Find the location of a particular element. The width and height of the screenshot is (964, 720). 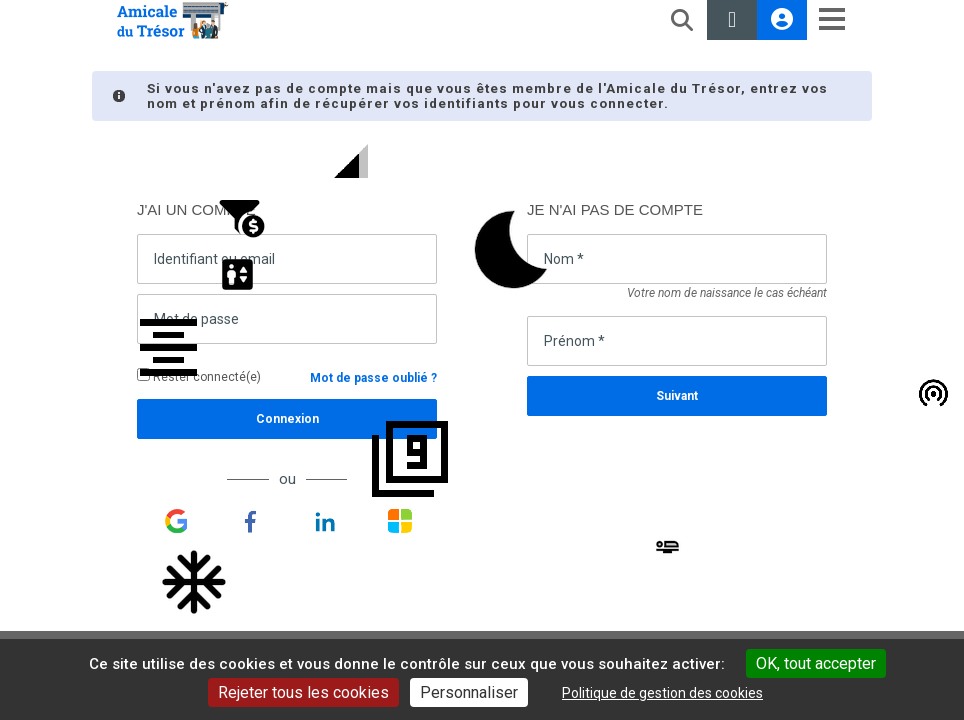

center align text is located at coordinates (168, 347).